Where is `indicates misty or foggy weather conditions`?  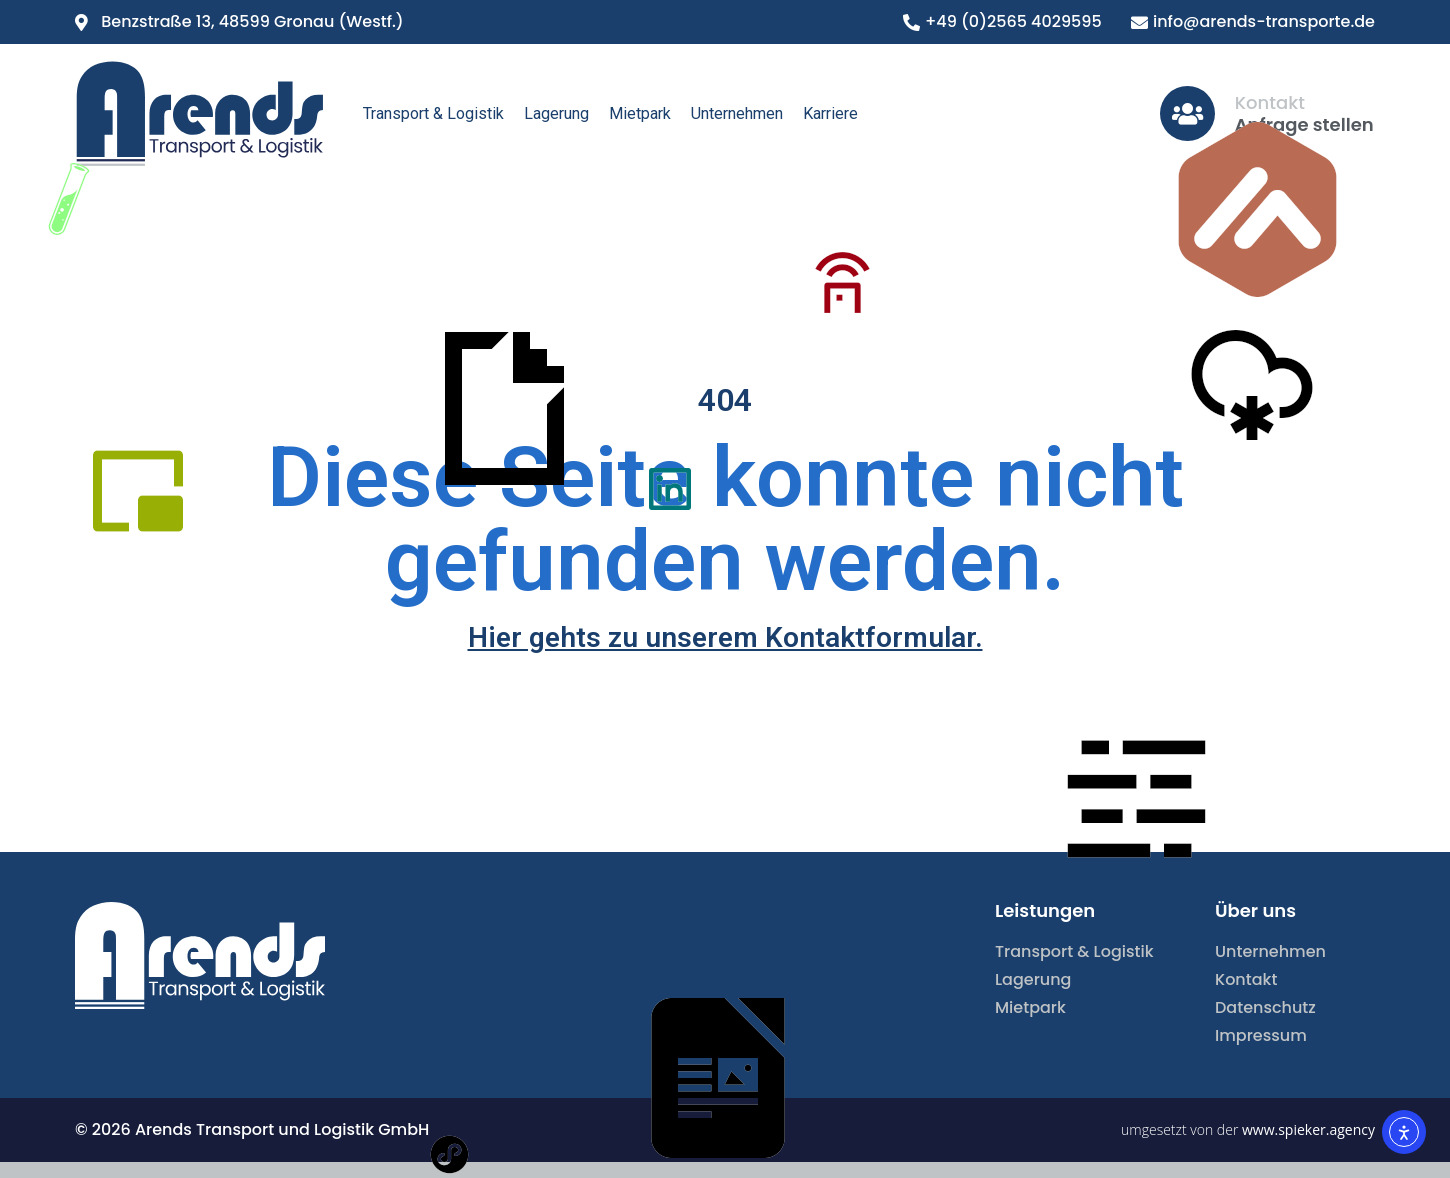
indicates misty or foggy weather conditions is located at coordinates (1136, 795).